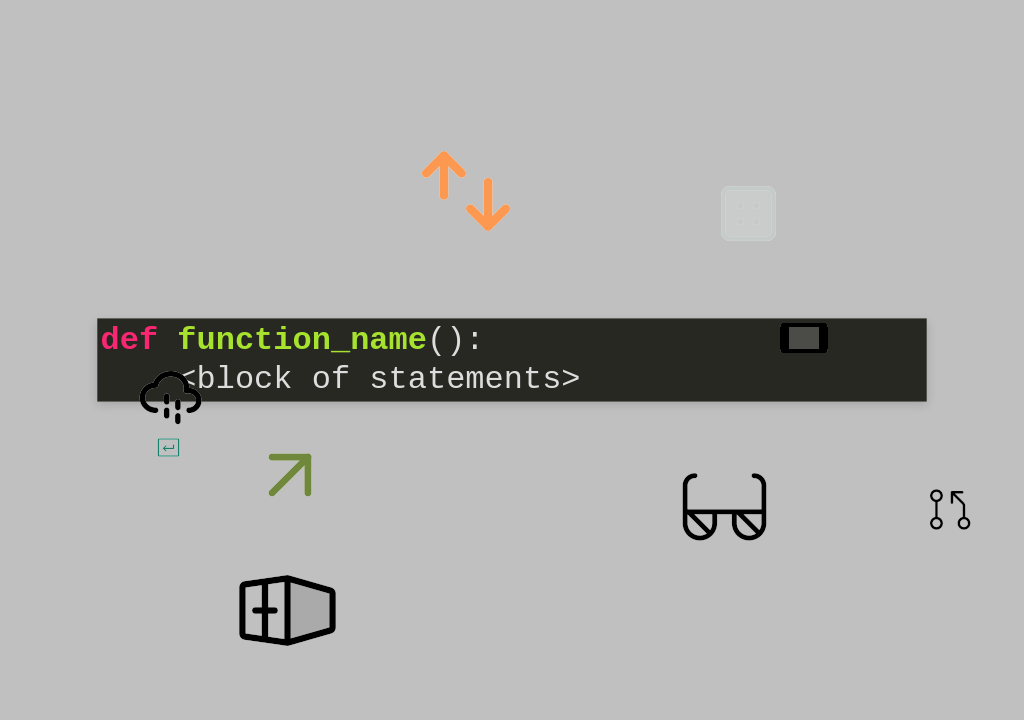  Describe the element at coordinates (948, 509) in the screenshot. I see `create a new pull request` at that location.